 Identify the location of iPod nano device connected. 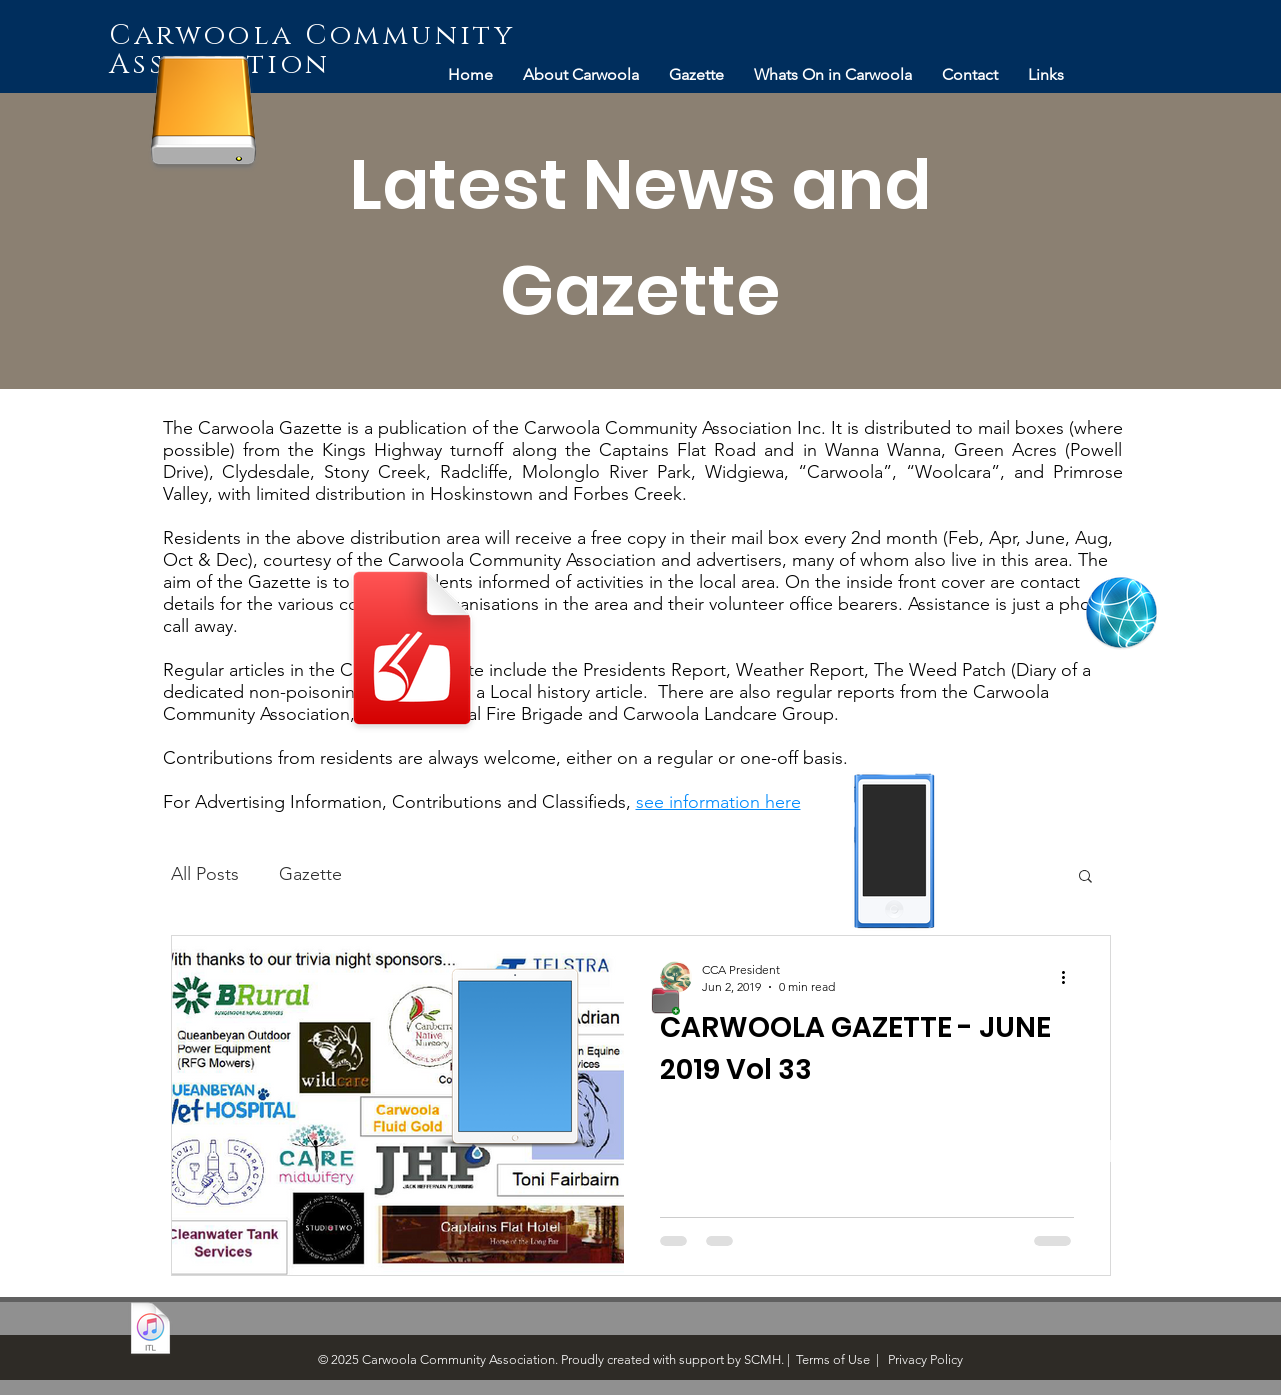
(894, 851).